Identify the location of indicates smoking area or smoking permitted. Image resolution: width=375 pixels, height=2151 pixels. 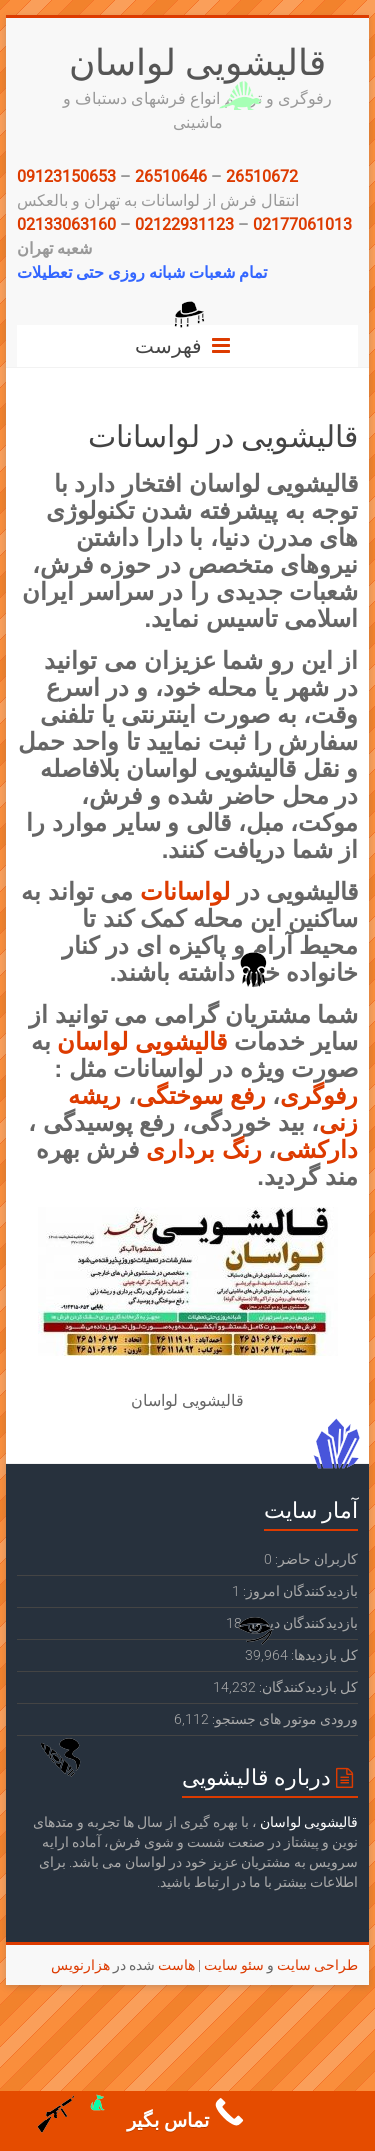
(60, 1757).